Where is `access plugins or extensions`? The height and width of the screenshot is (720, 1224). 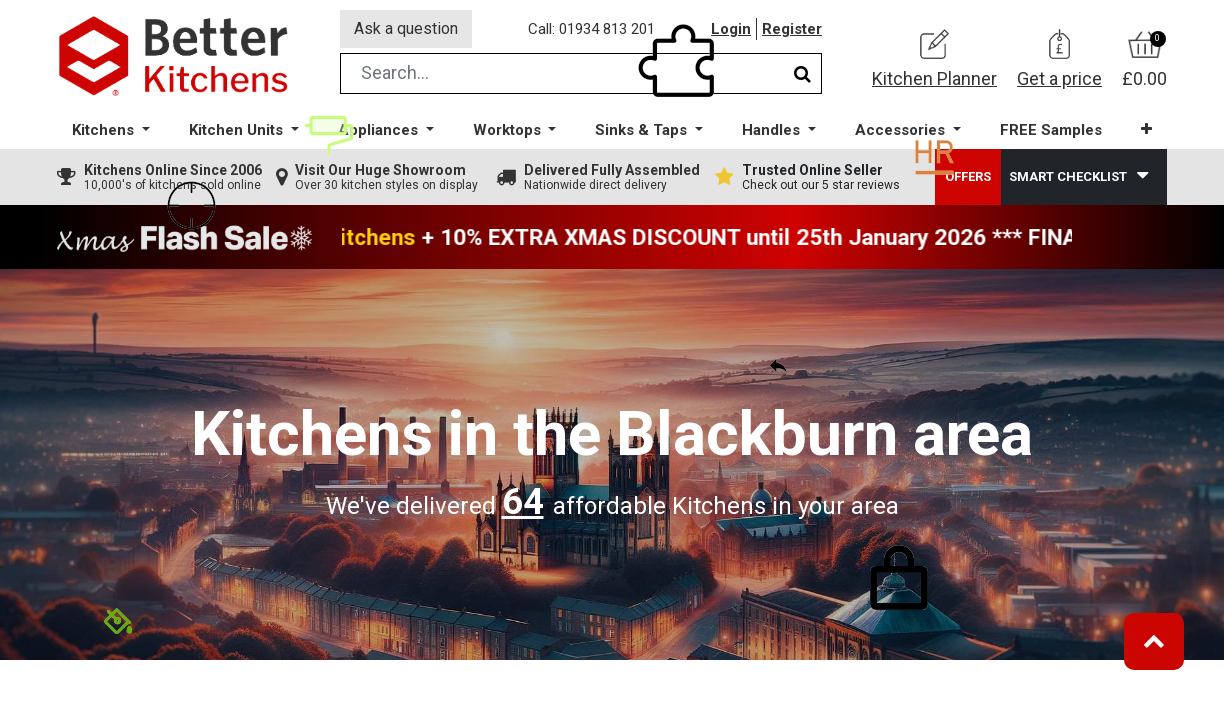 access plugins or extensions is located at coordinates (680, 63).